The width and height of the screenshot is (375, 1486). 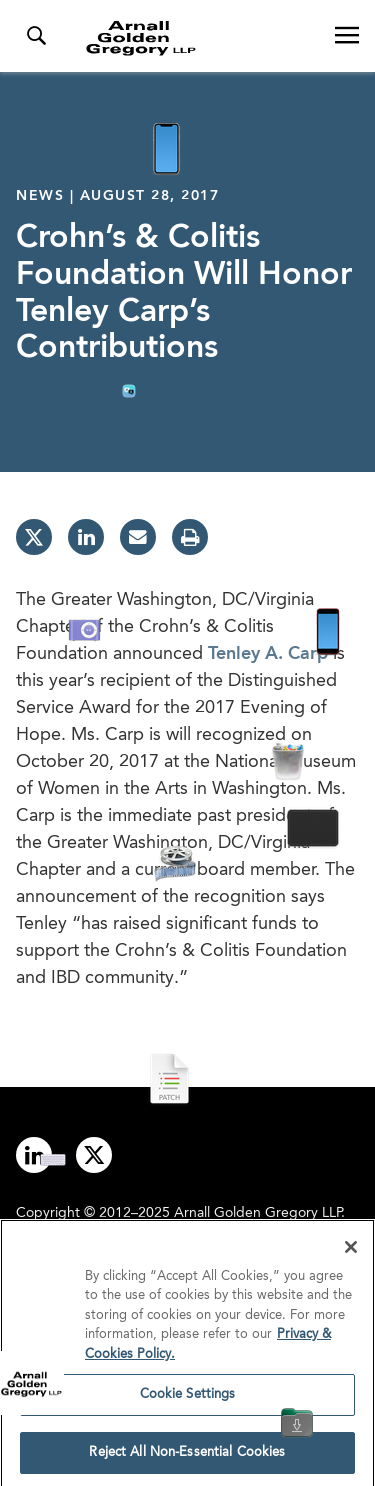 I want to click on iPod shuffle device connected, so click(x=84, y=624).